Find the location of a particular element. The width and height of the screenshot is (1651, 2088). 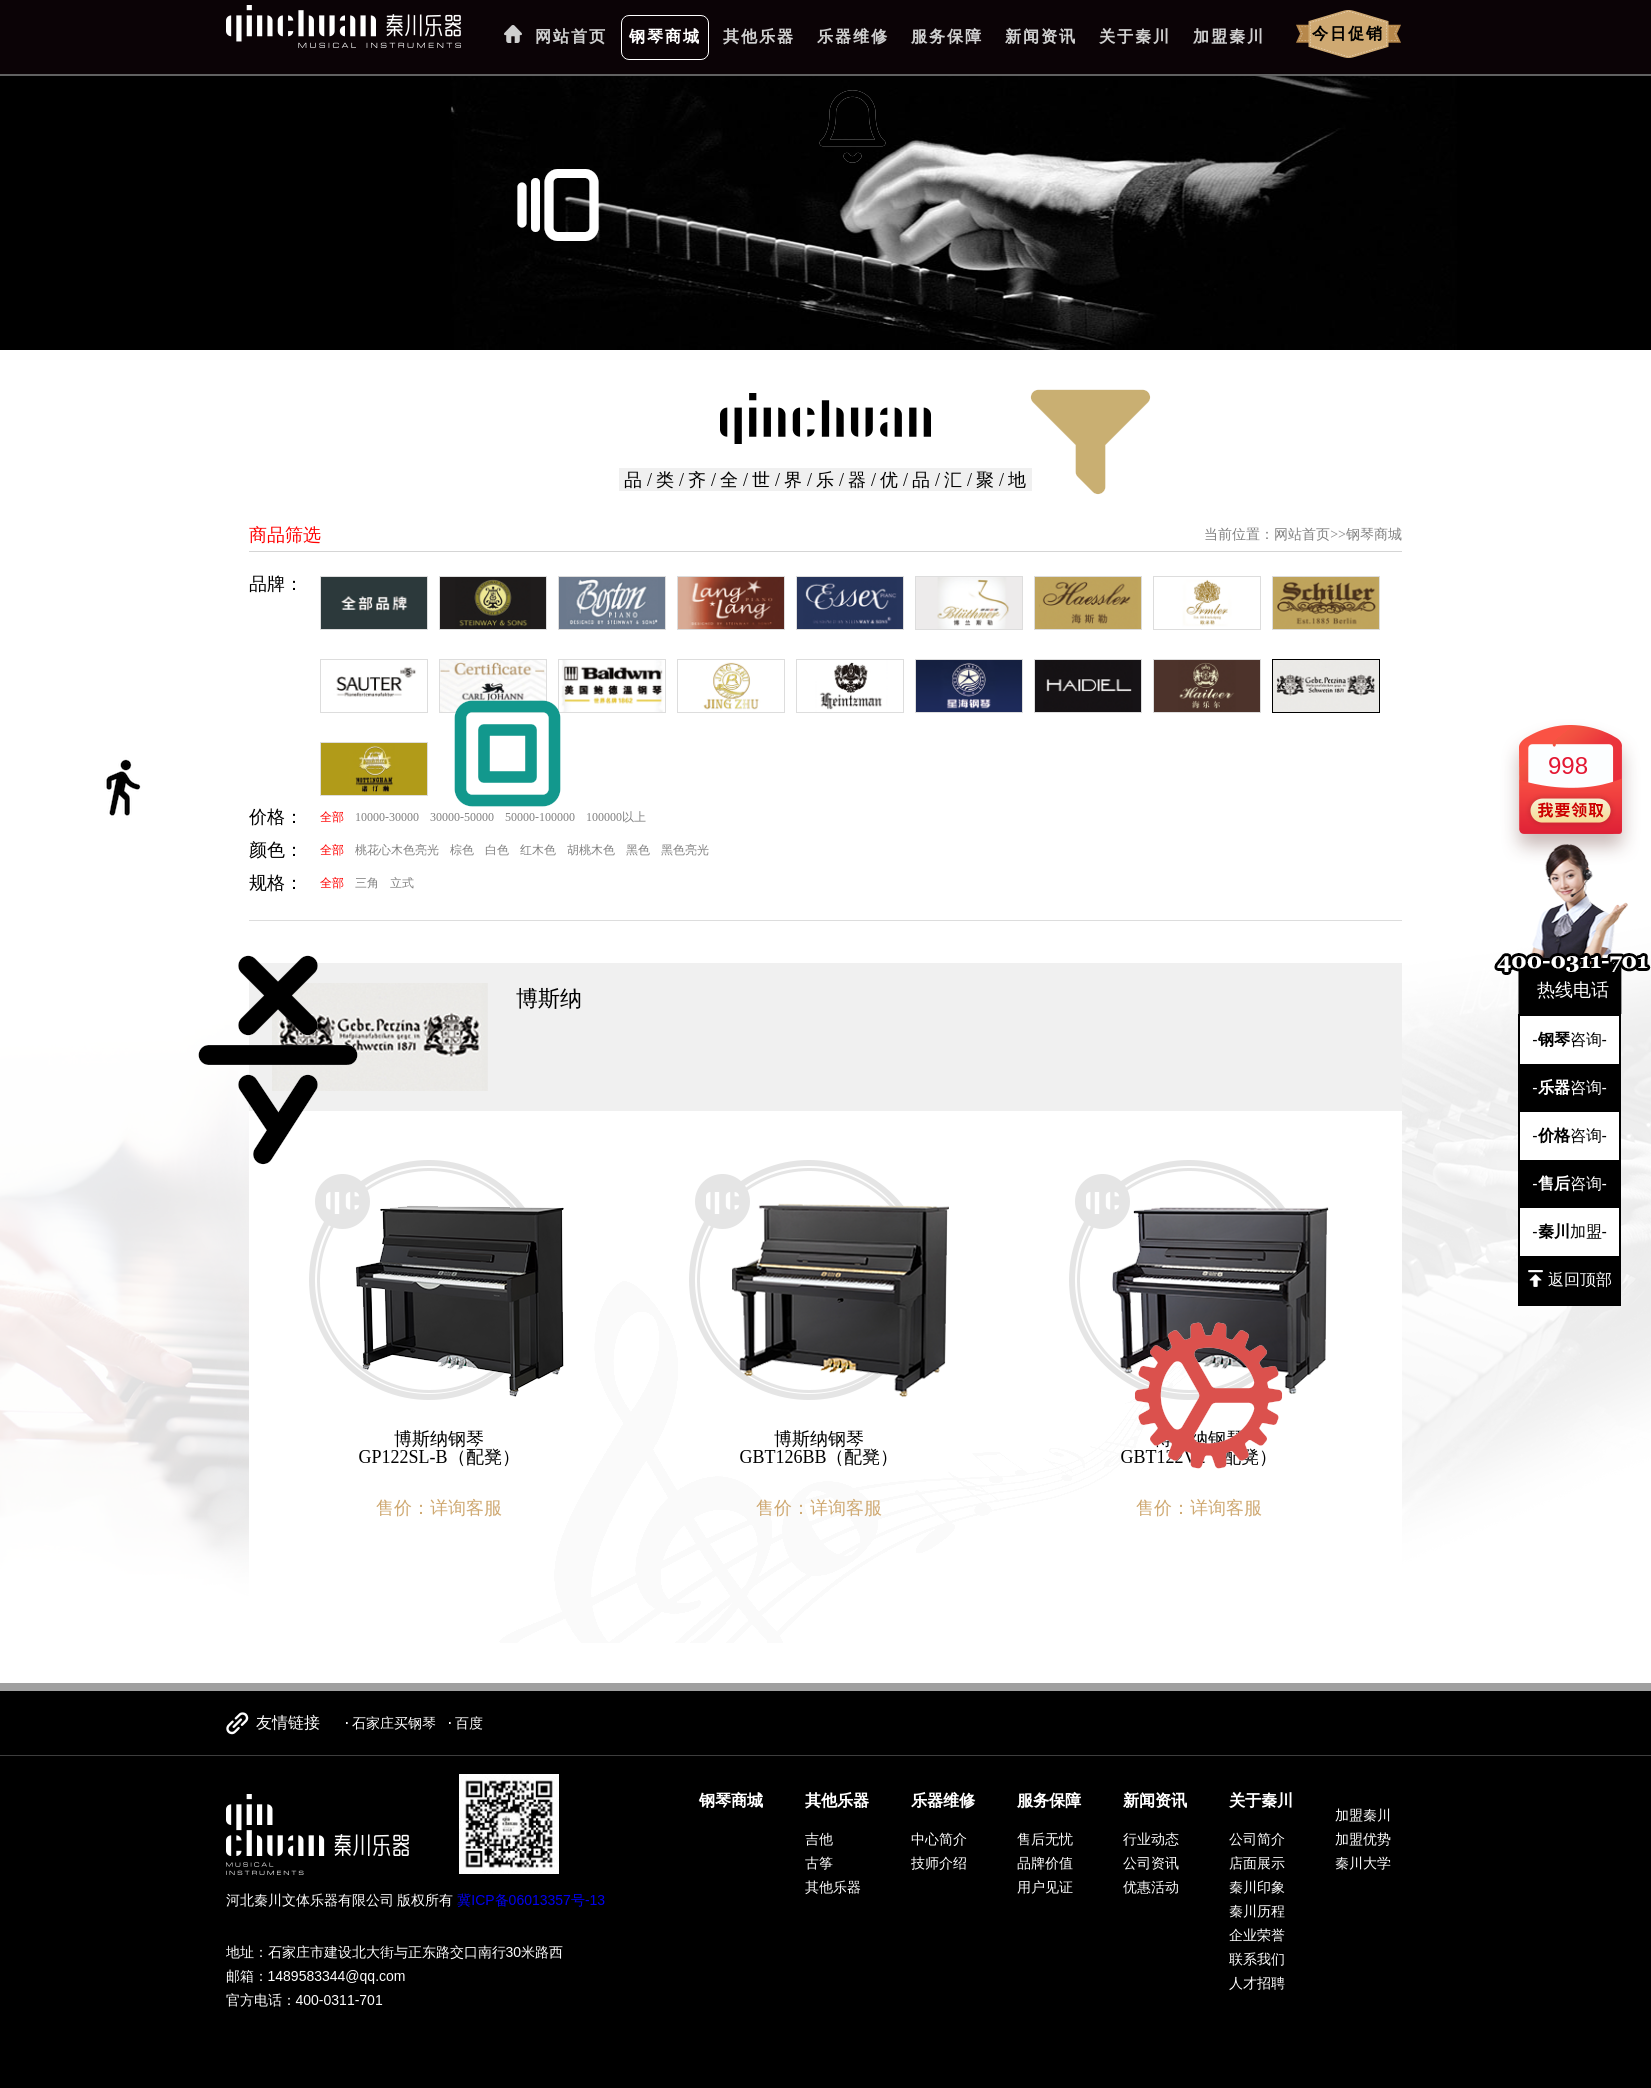

perform division calculation is located at coordinates (278, 1055).